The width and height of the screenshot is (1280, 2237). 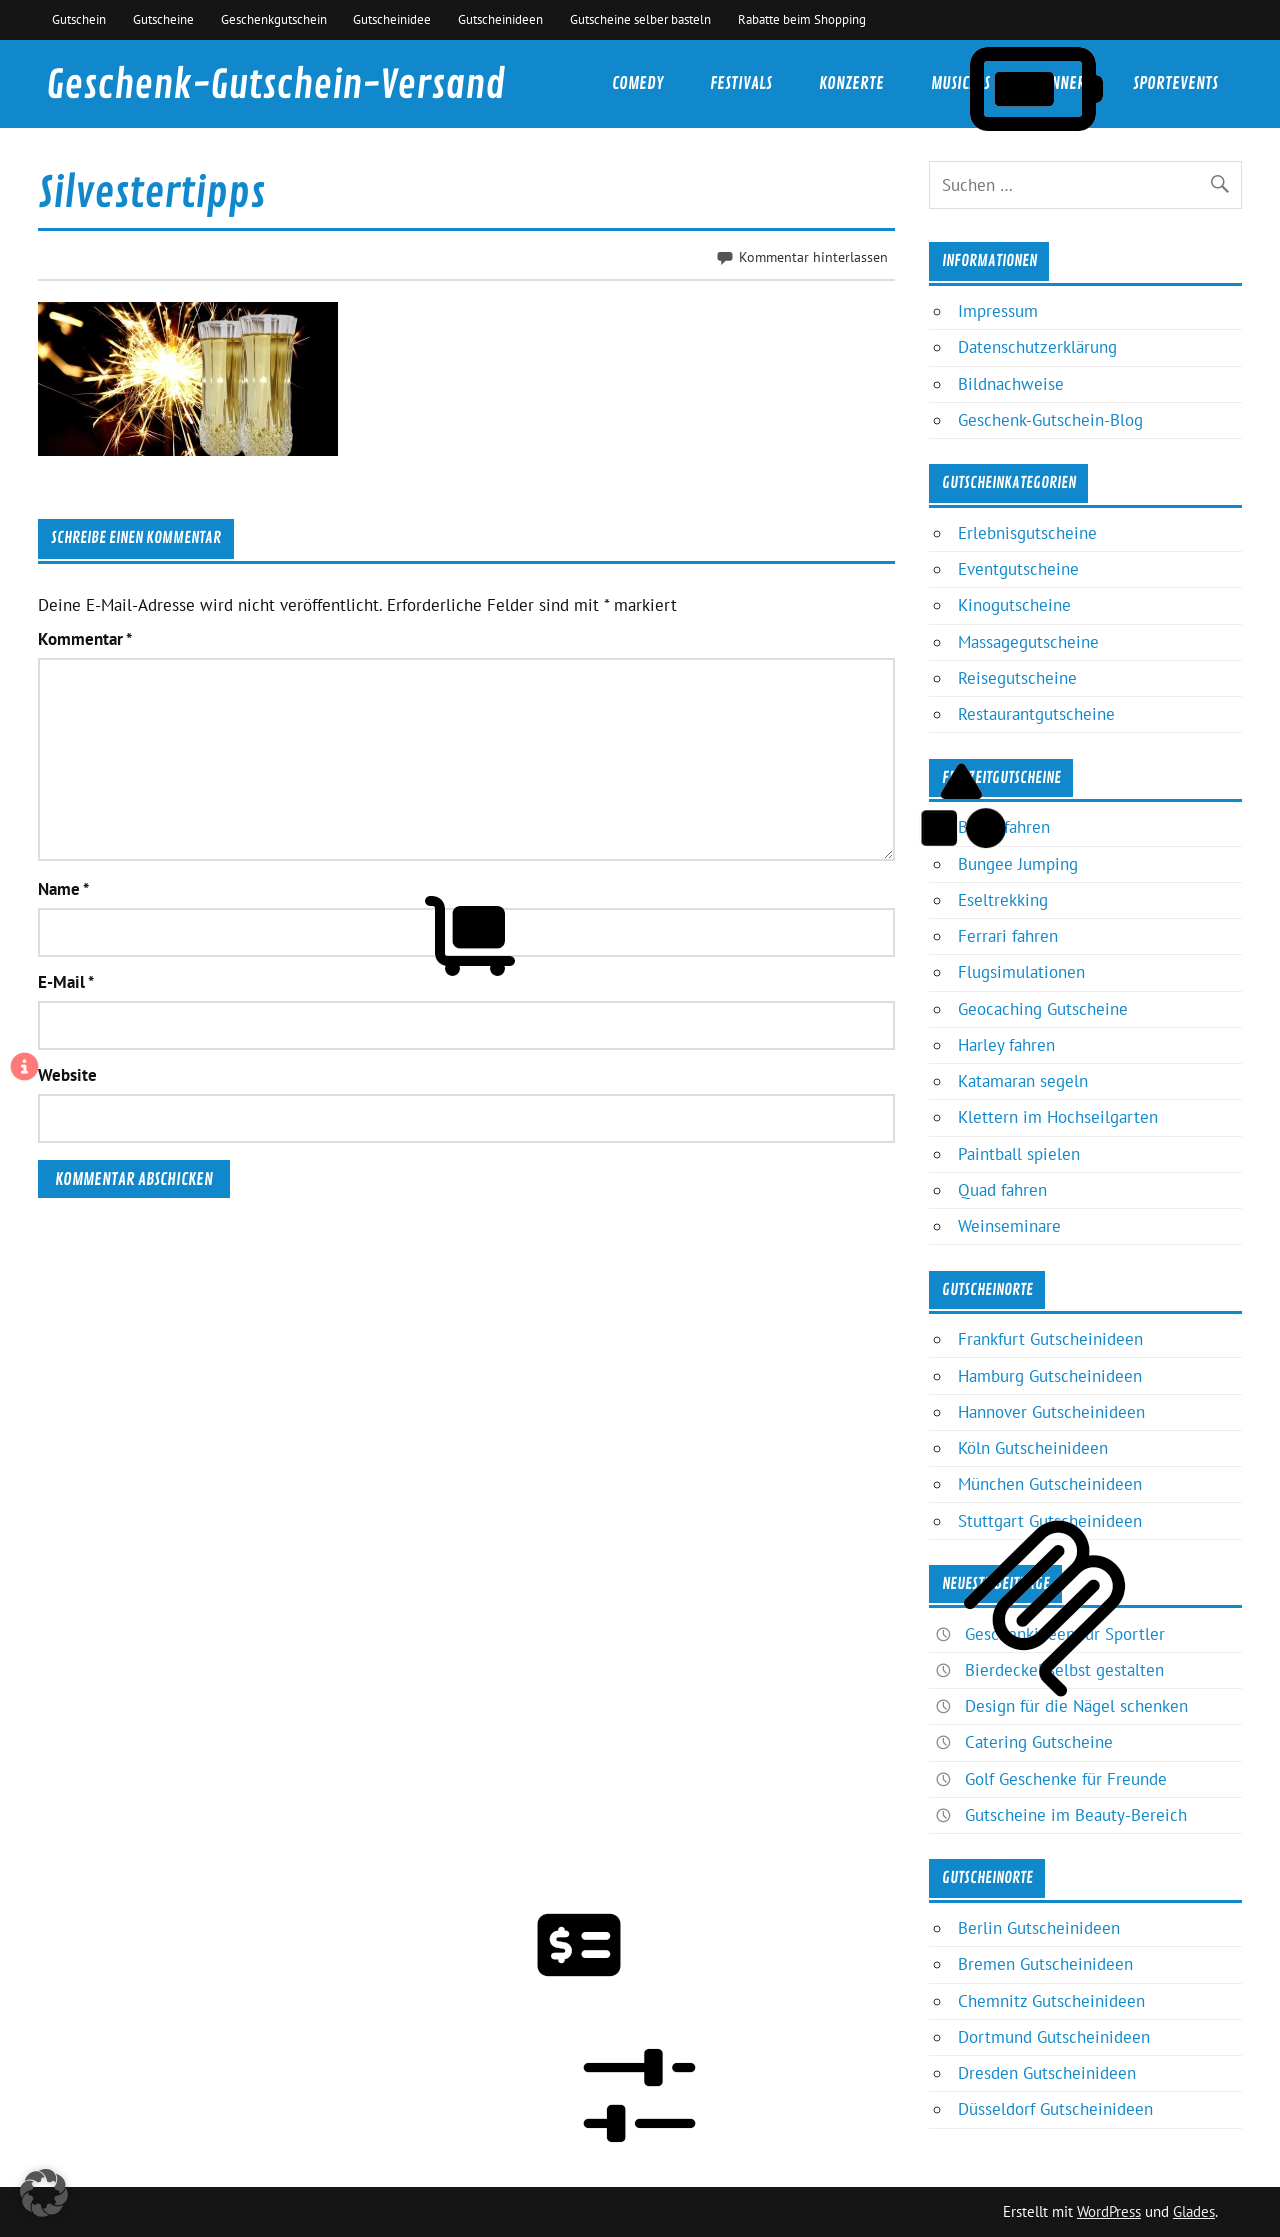 What do you see at coordinates (639, 2095) in the screenshot?
I see `adjust settings or preferences` at bounding box center [639, 2095].